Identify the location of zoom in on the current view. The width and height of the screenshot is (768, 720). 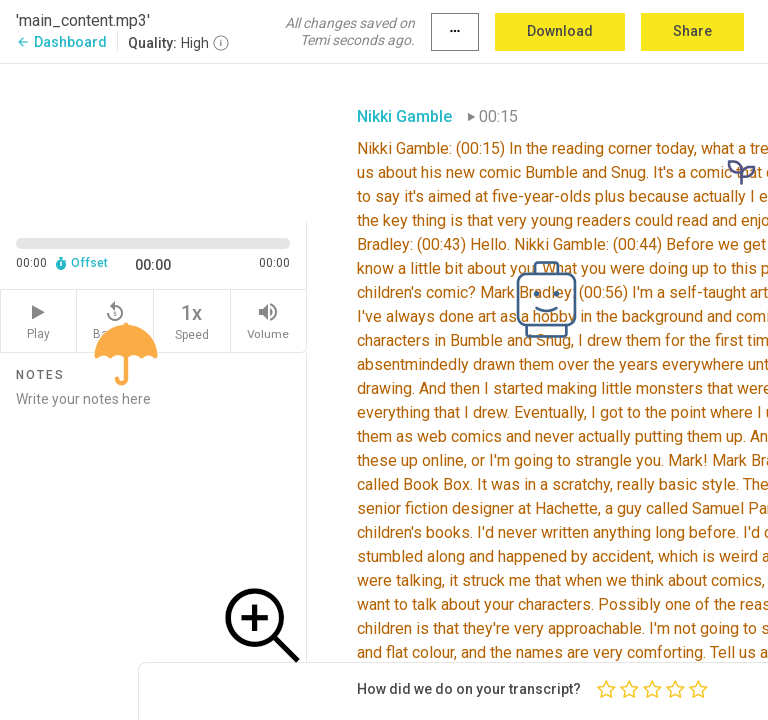
(262, 625).